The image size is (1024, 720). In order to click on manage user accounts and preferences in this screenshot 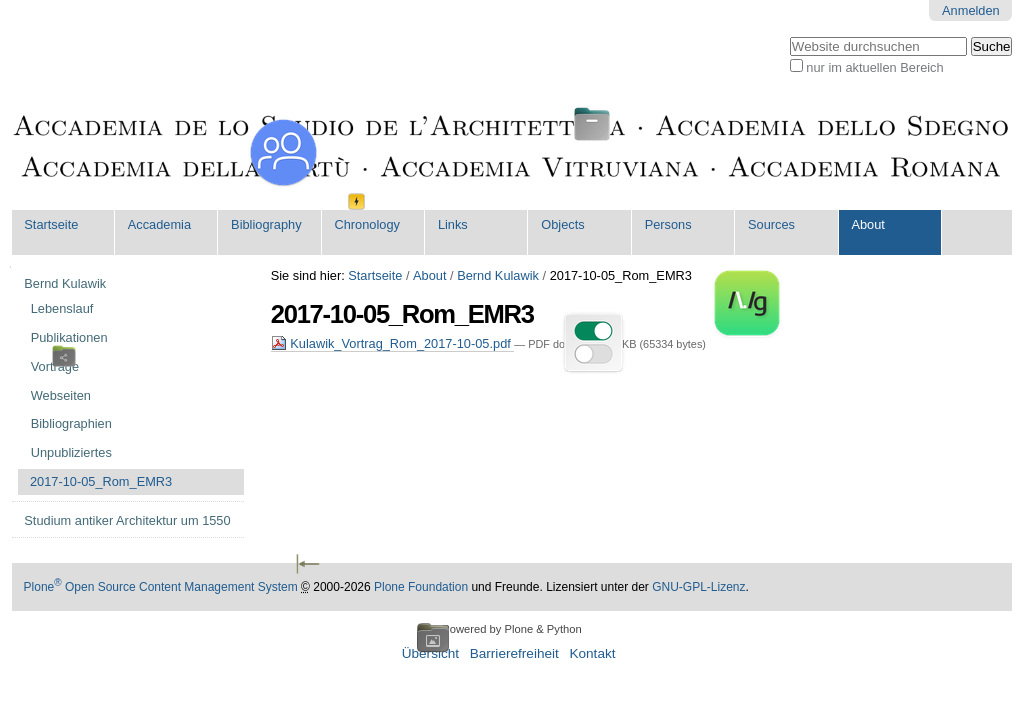, I will do `click(283, 152)`.